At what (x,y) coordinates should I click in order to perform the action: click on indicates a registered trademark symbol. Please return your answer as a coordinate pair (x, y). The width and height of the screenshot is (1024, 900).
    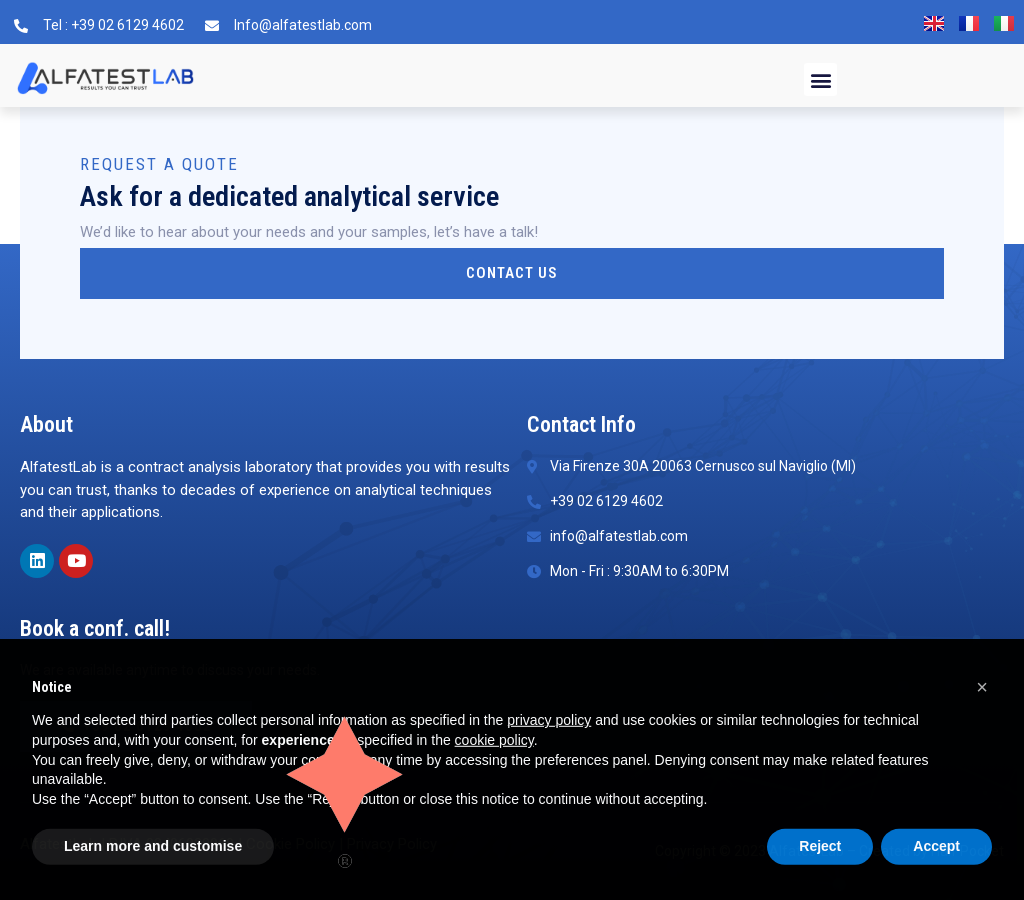
    Looking at the image, I should click on (345, 861).